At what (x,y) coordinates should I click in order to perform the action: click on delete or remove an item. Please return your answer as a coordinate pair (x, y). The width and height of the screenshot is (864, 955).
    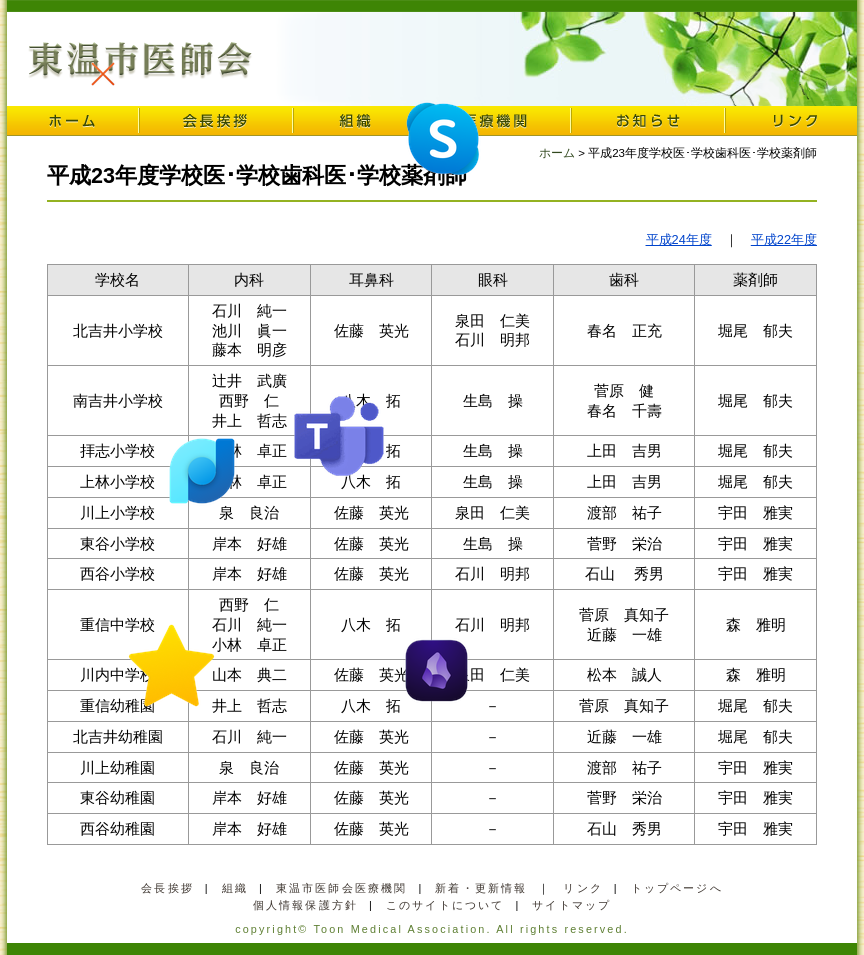
    Looking at the image, I should click on (103, 74).